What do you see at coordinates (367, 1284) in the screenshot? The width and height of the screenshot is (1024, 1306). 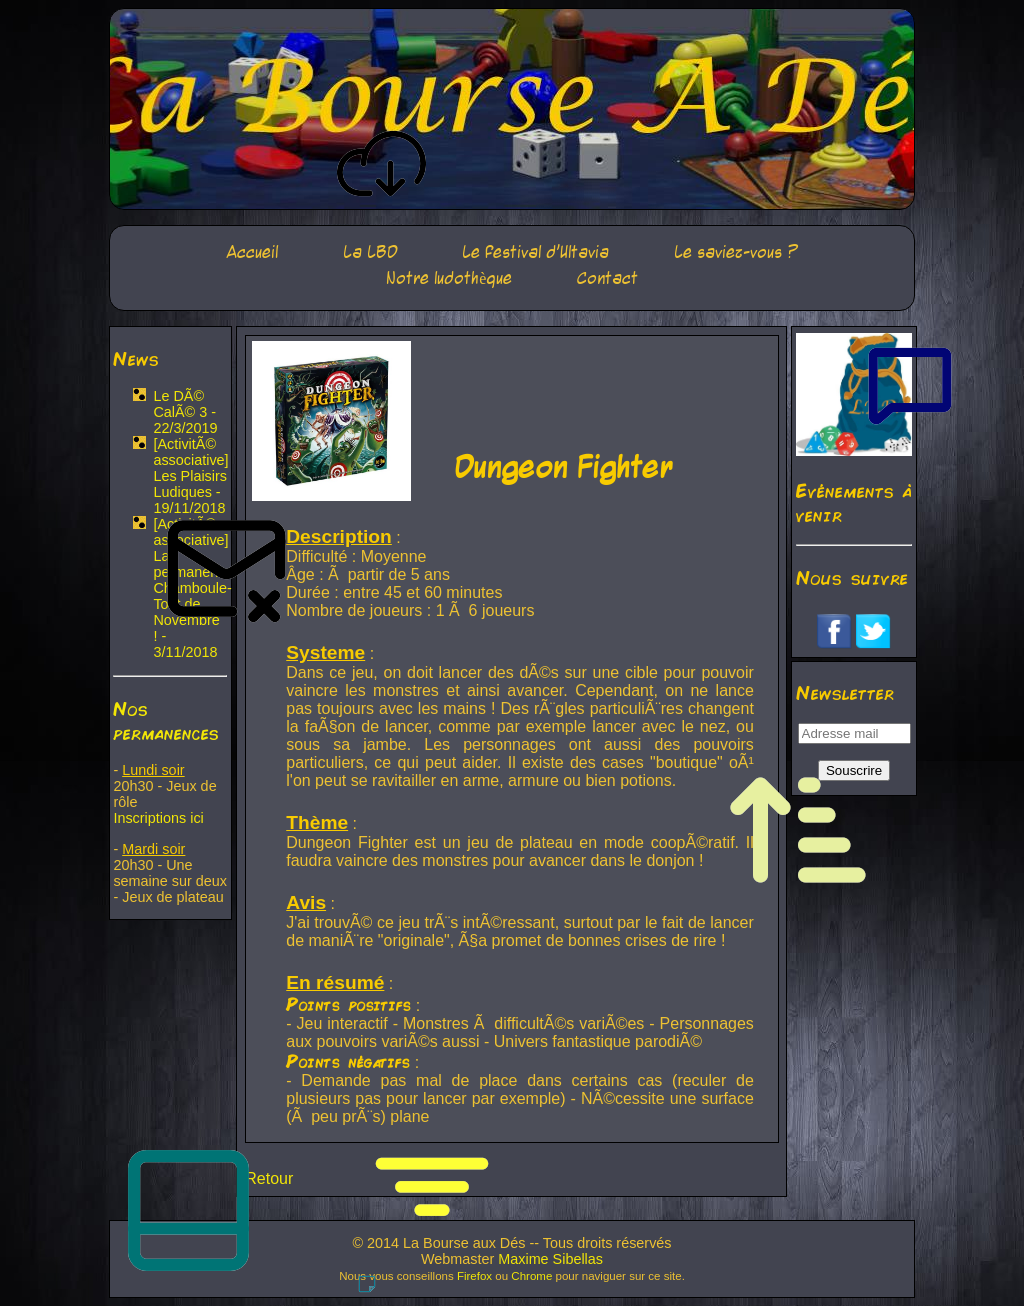 I see `create a new note` at bounding box center [367, 1284].